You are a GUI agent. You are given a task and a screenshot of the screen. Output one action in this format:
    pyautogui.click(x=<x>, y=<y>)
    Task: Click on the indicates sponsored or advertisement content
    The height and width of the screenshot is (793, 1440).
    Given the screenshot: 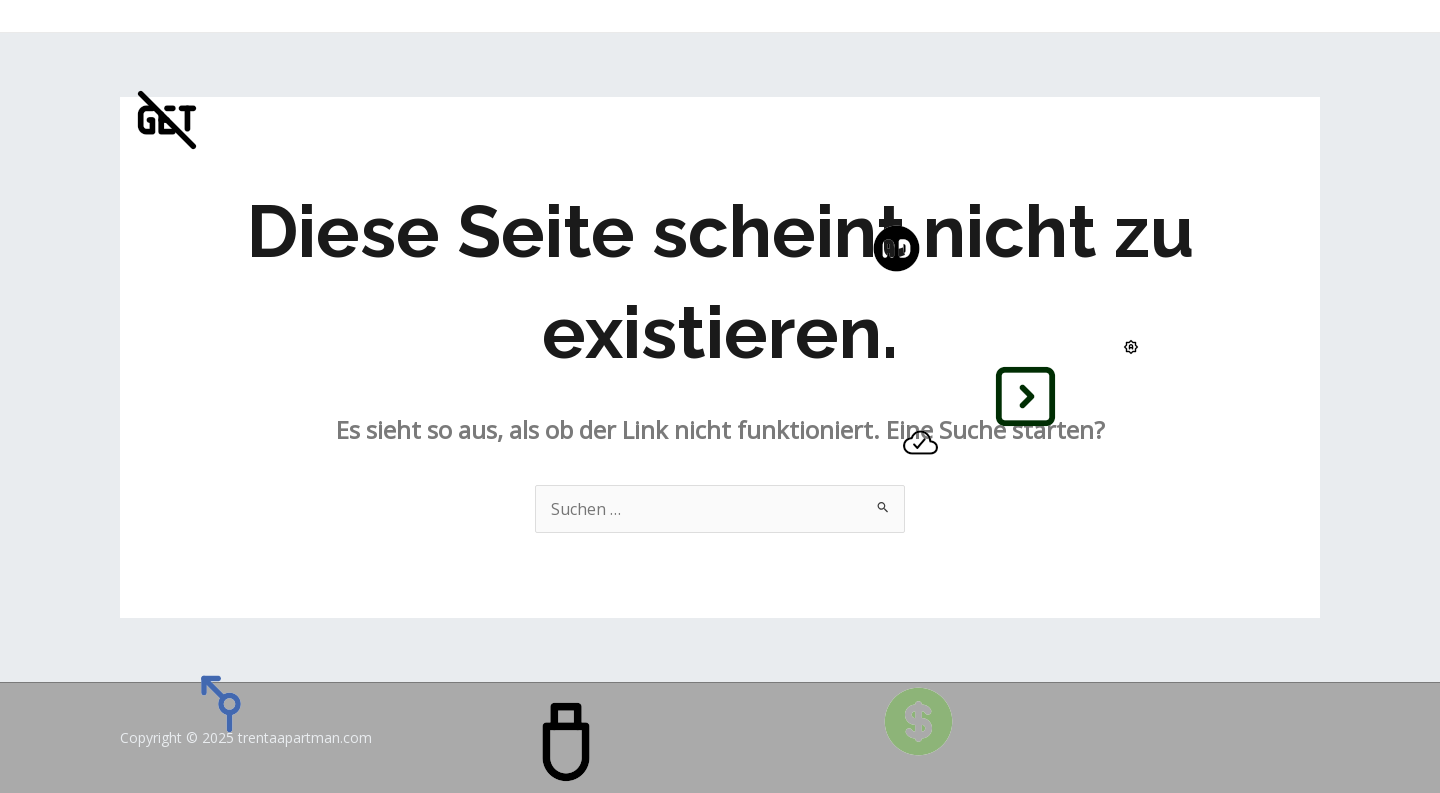 What is the action you would take?
    pyautogui.click(x=896, y=248)
    